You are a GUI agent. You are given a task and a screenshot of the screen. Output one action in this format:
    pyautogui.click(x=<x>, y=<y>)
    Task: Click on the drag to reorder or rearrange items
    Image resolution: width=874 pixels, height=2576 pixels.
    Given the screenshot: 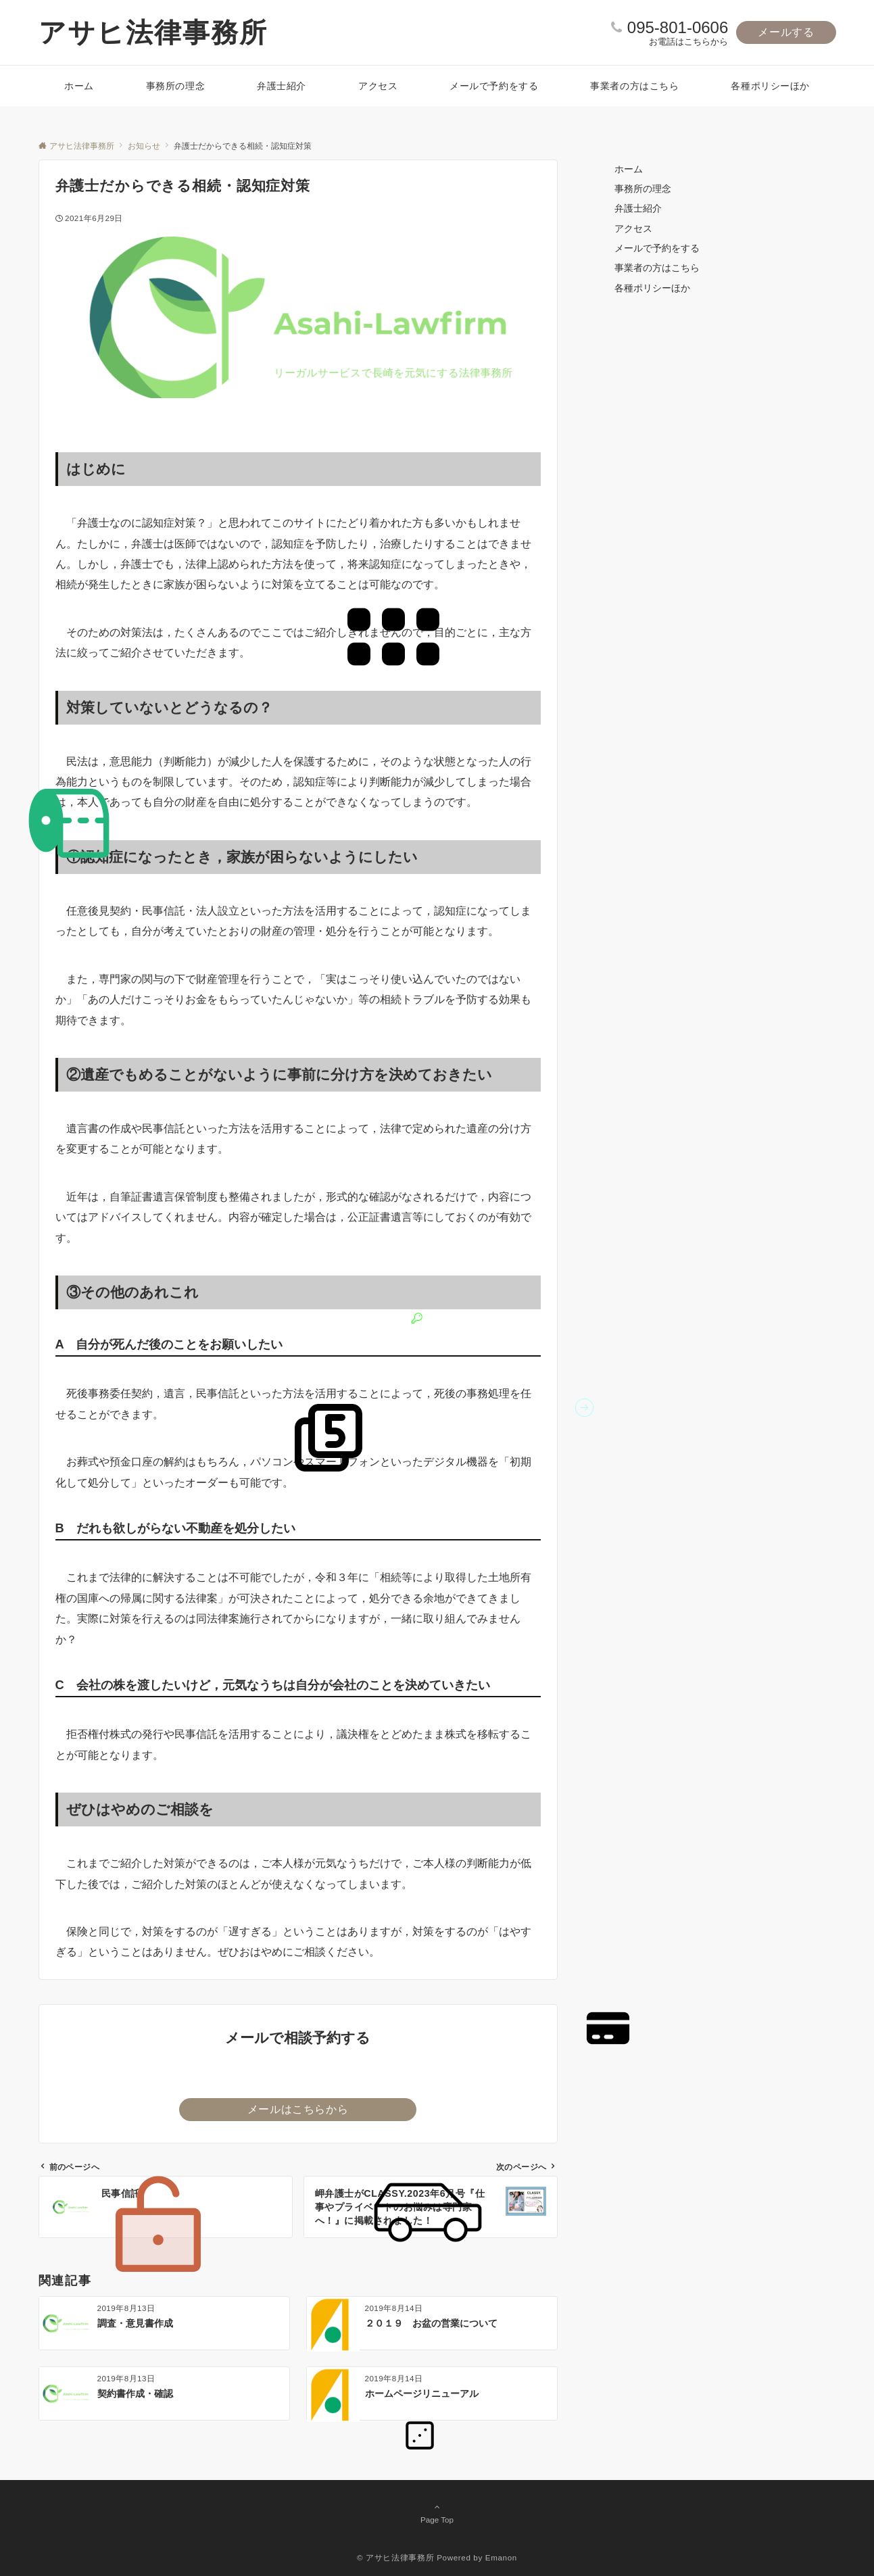 What is the action you would take?
    pyautogui.click(x=393, y=637)
    